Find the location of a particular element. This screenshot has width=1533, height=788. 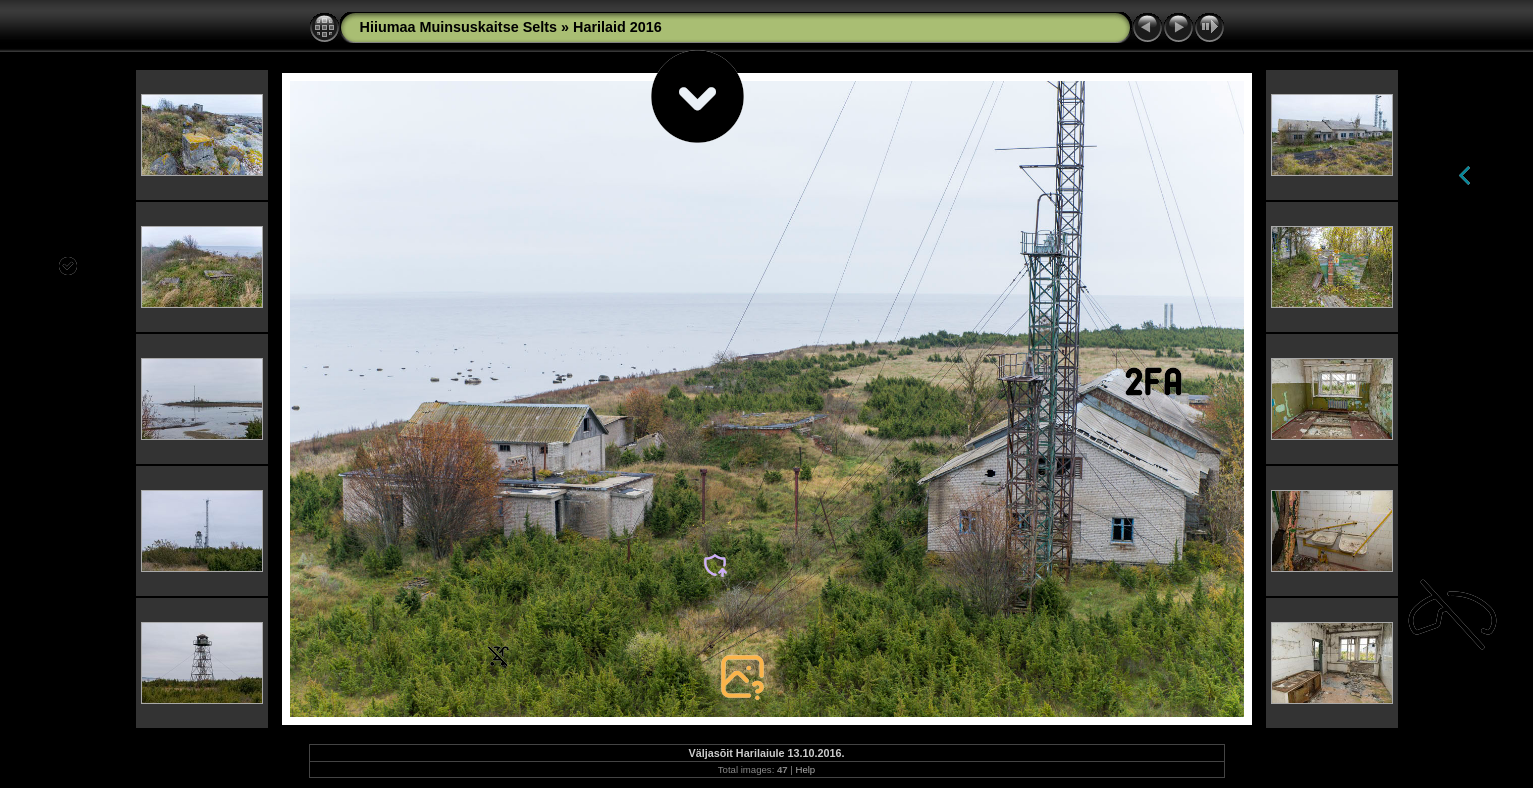

enable two-factor authentication is located at coordinates (1153, 381).